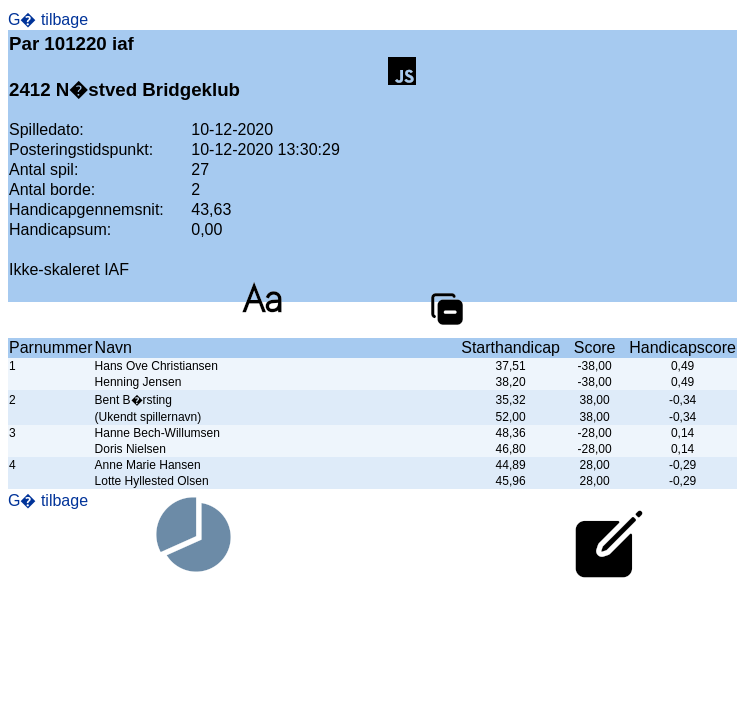 This screenshot has width=745, height=720. What do you see at coordinates (609, 544) in the screenshot?
I see `create or compose new content` at bounding box center [609, 544].